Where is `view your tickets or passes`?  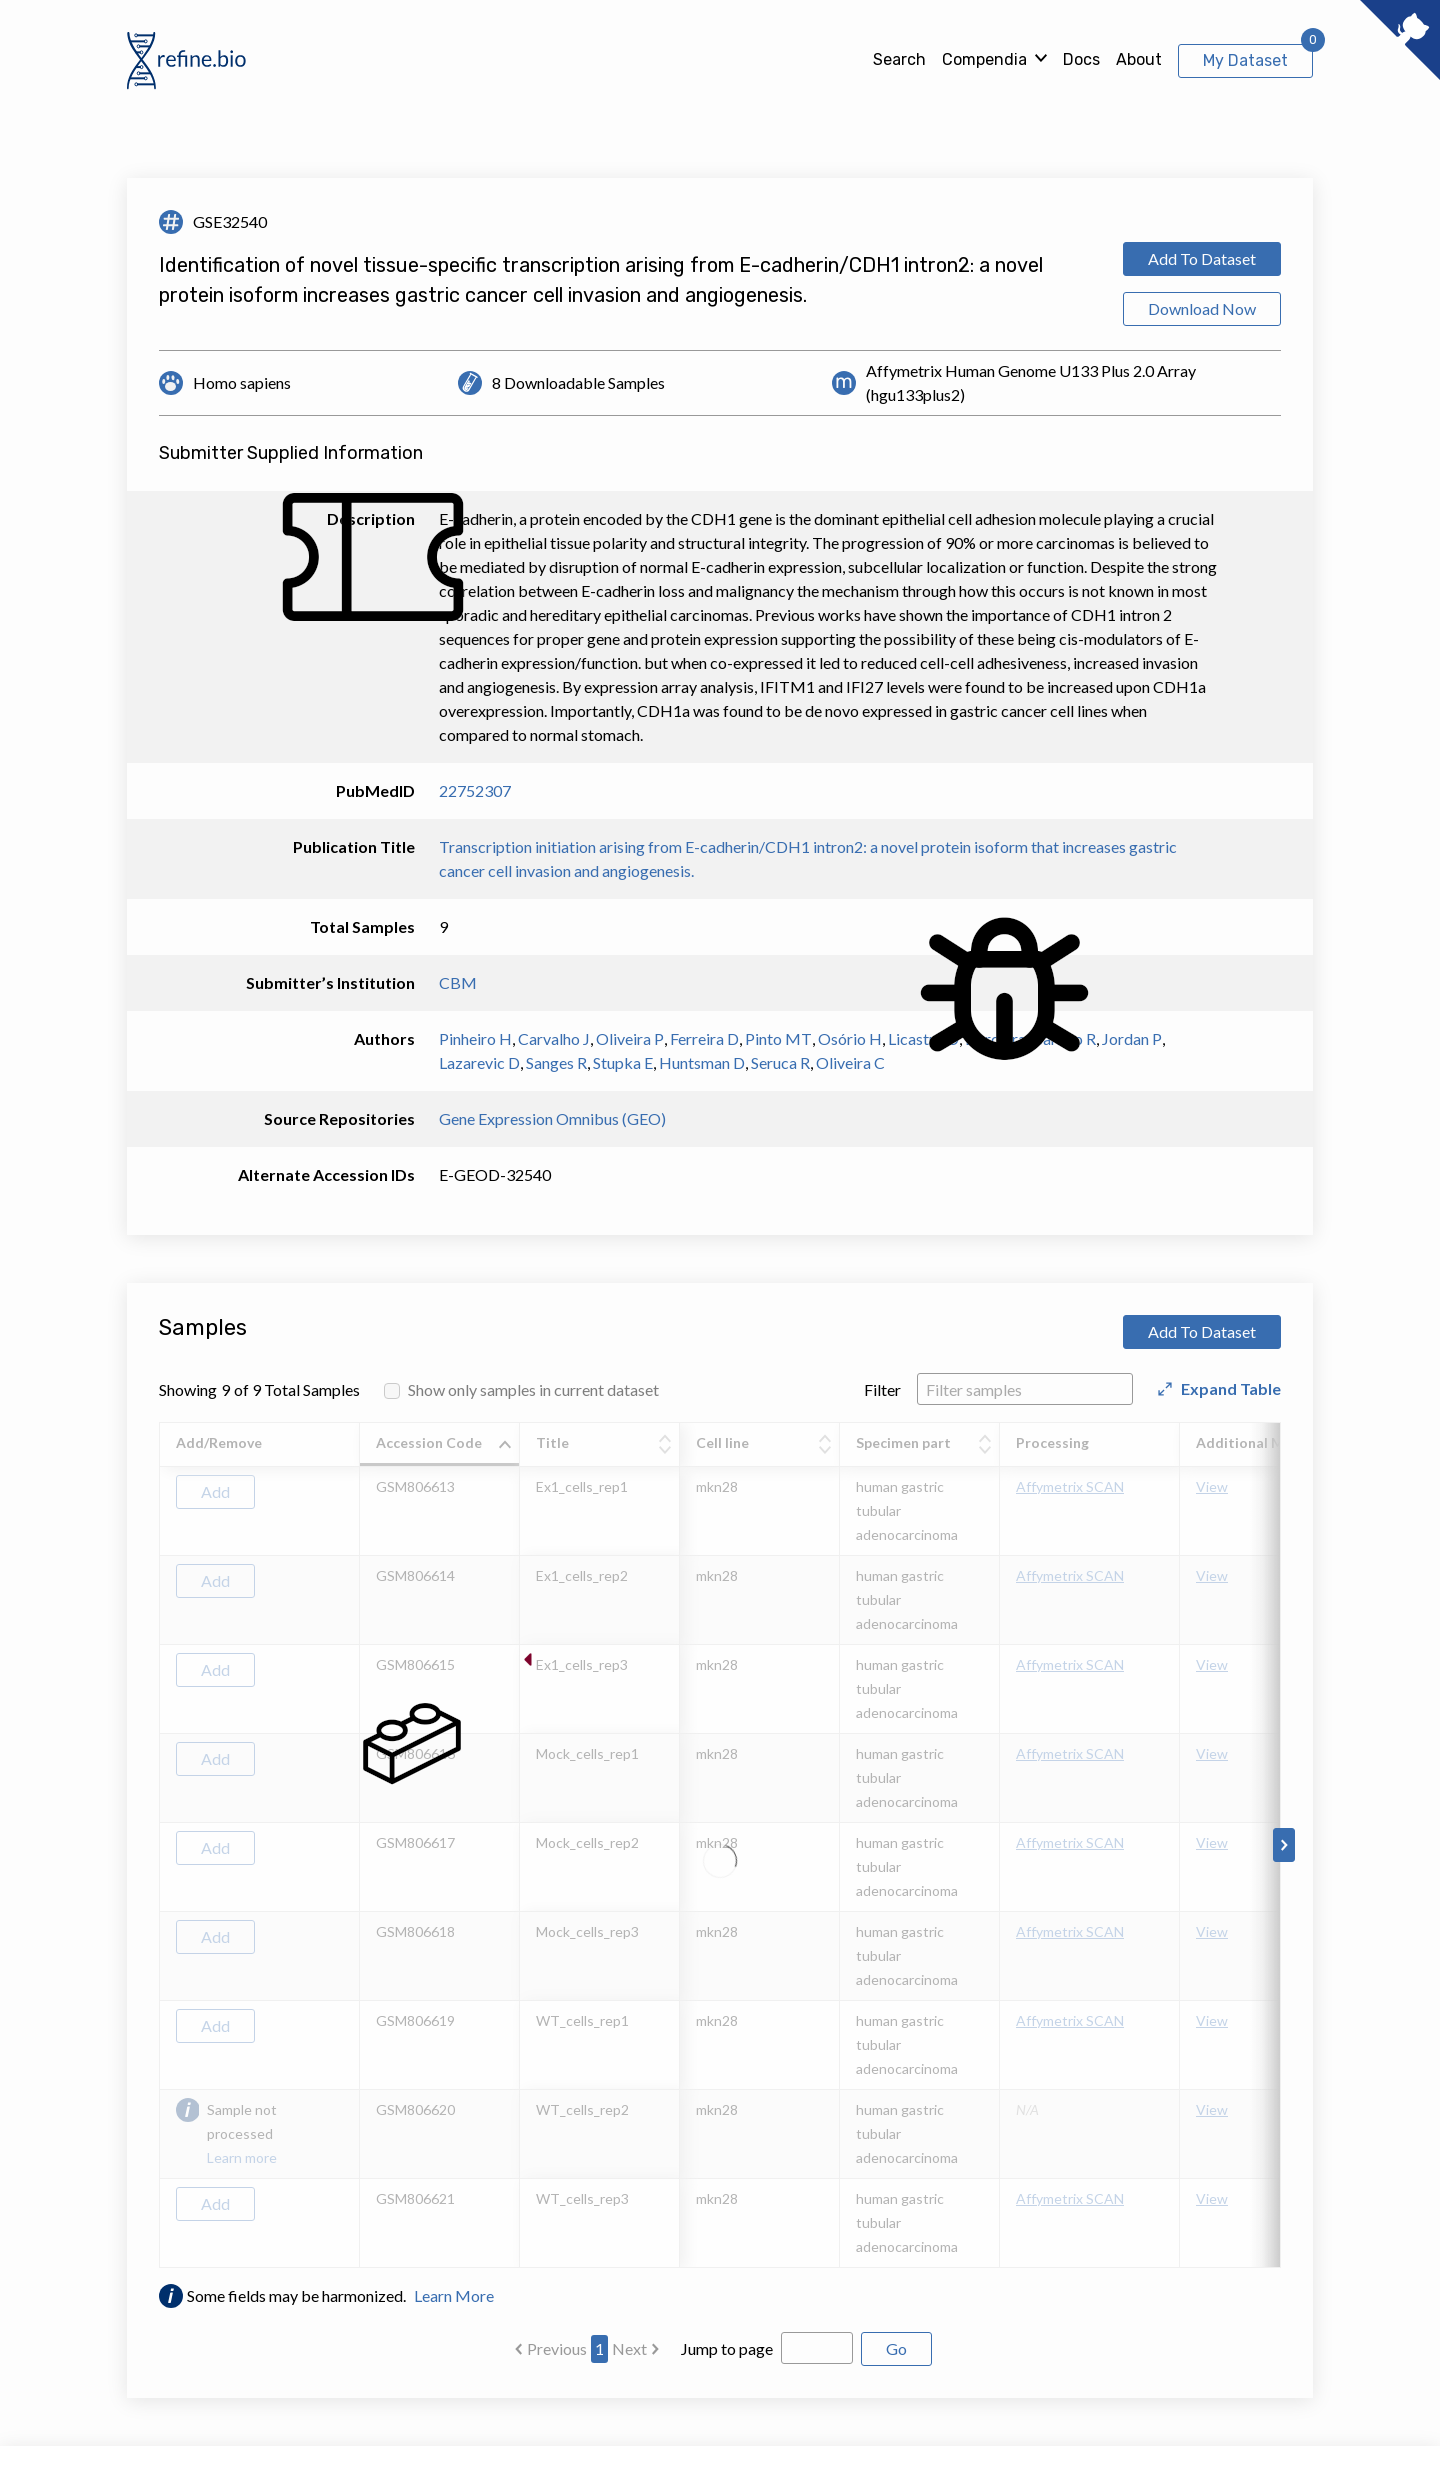
view your tickets or passes is located at coordinates (373, 557).